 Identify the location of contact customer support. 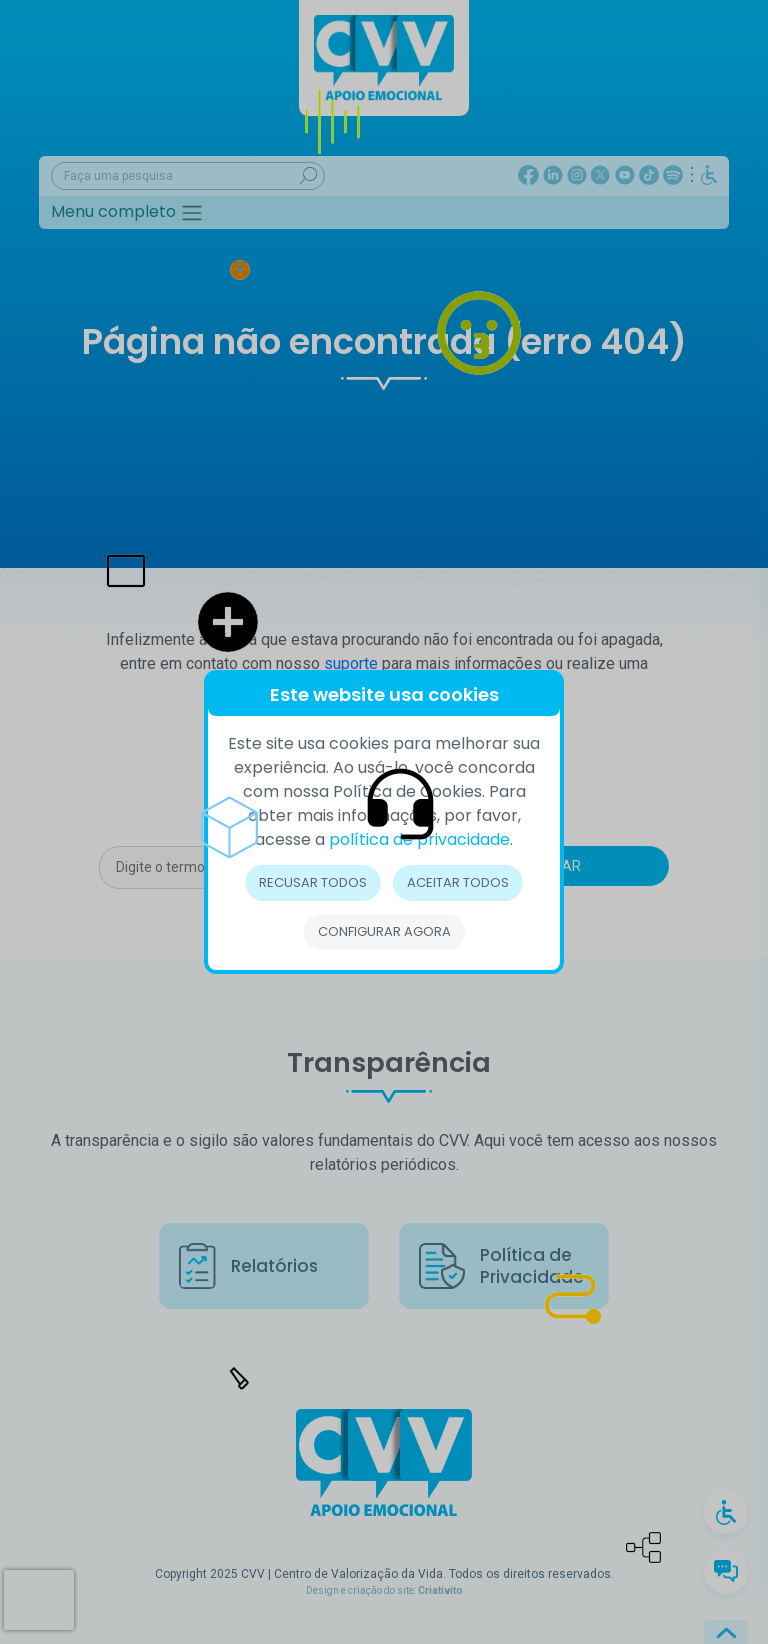
(400, 801).